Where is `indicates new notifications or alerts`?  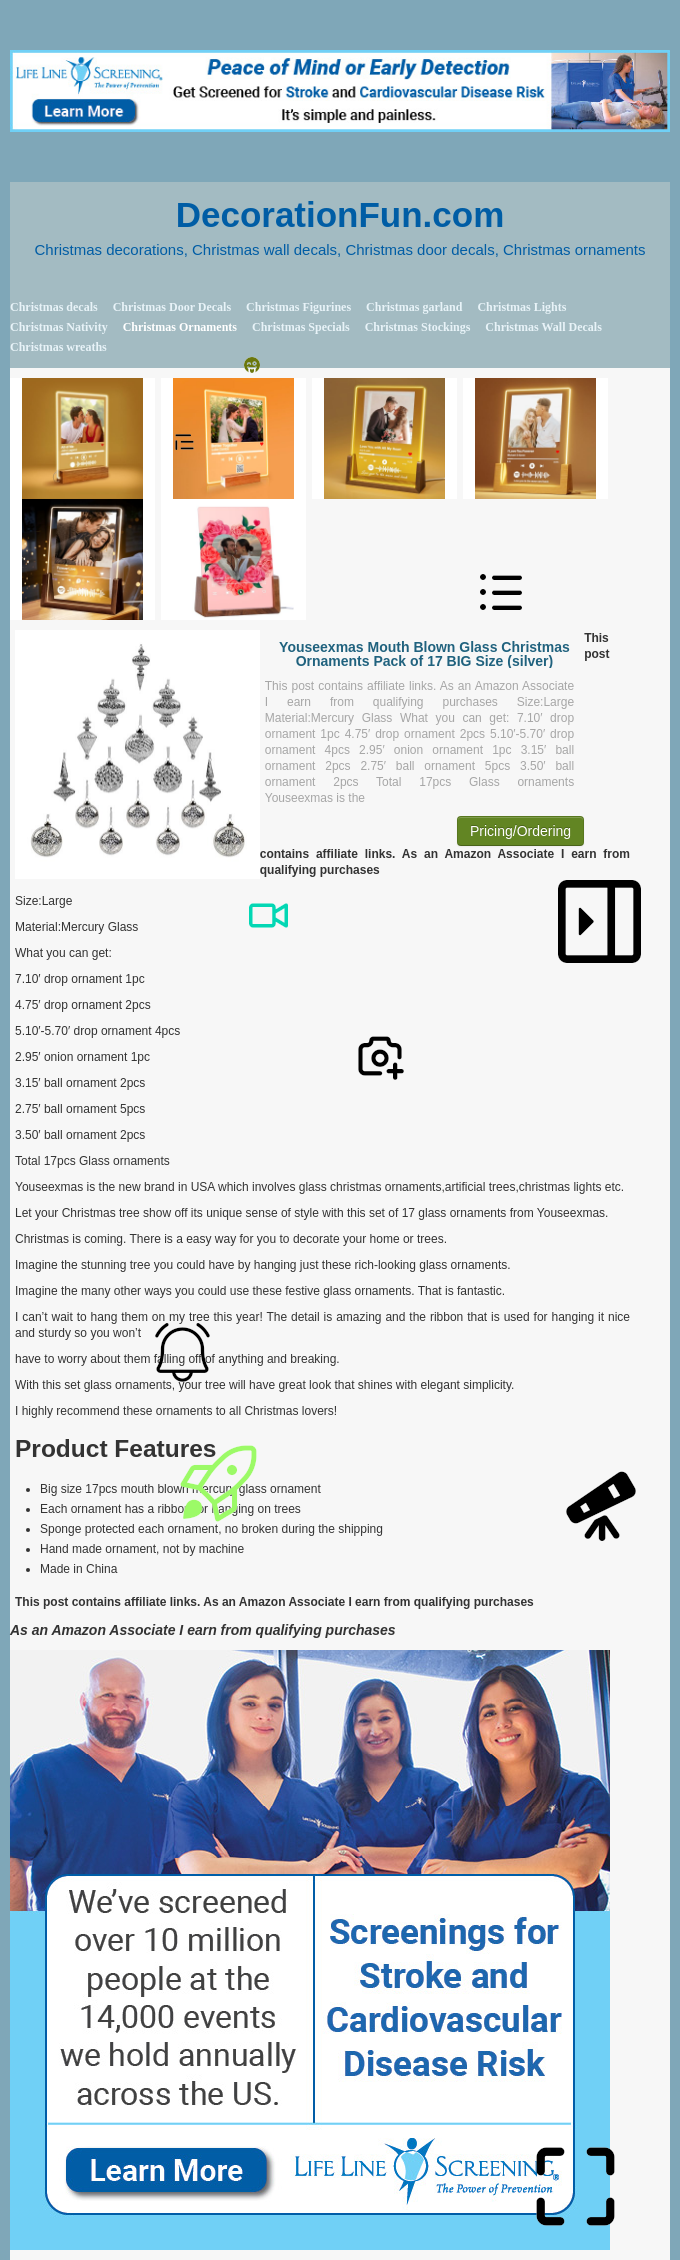
indicates new notifications or alerts is located at coordinates (182, 1353).